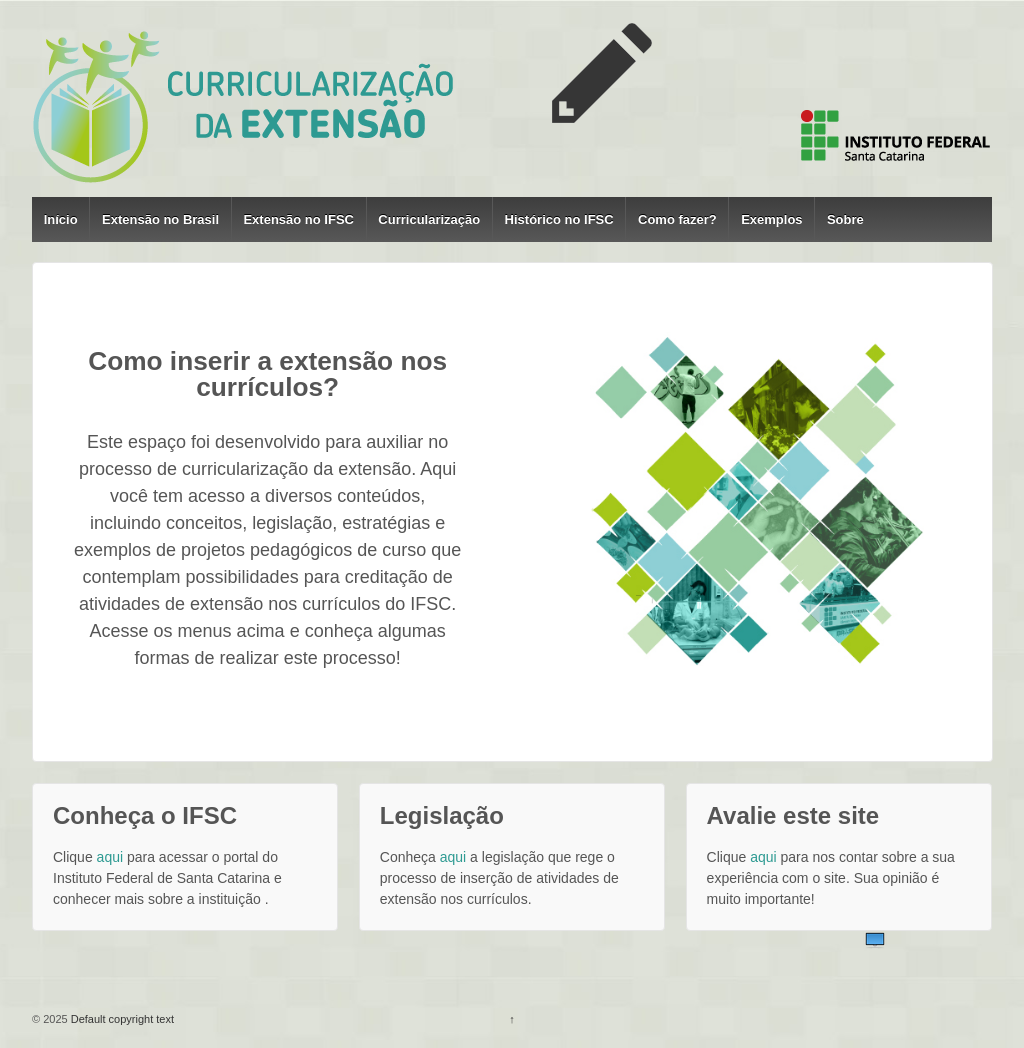 This screenshot has height=1048, width=1024. Describe the element at coordinates (602, 73) in the screenshot. I see `access office or productivity applications` at that location.